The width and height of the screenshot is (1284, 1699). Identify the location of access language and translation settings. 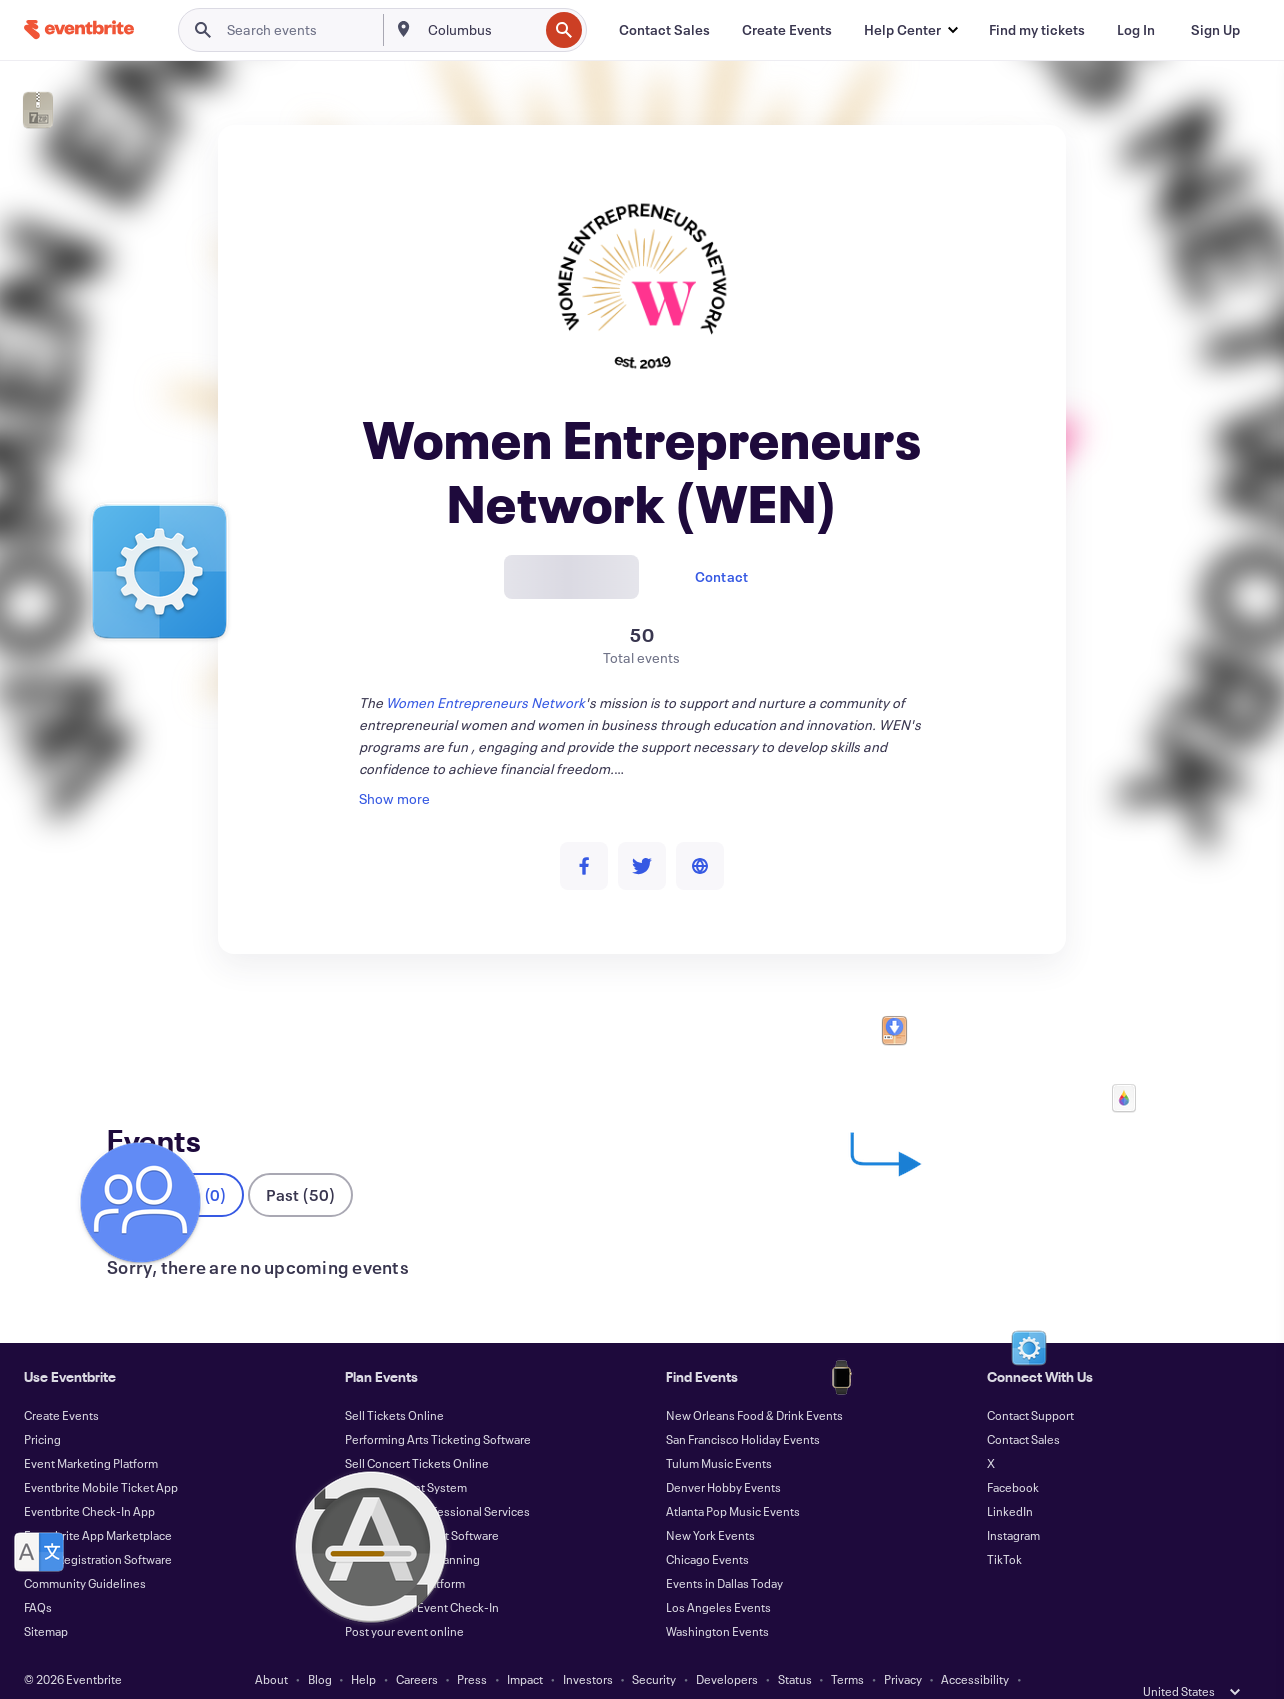
(39, 1552).